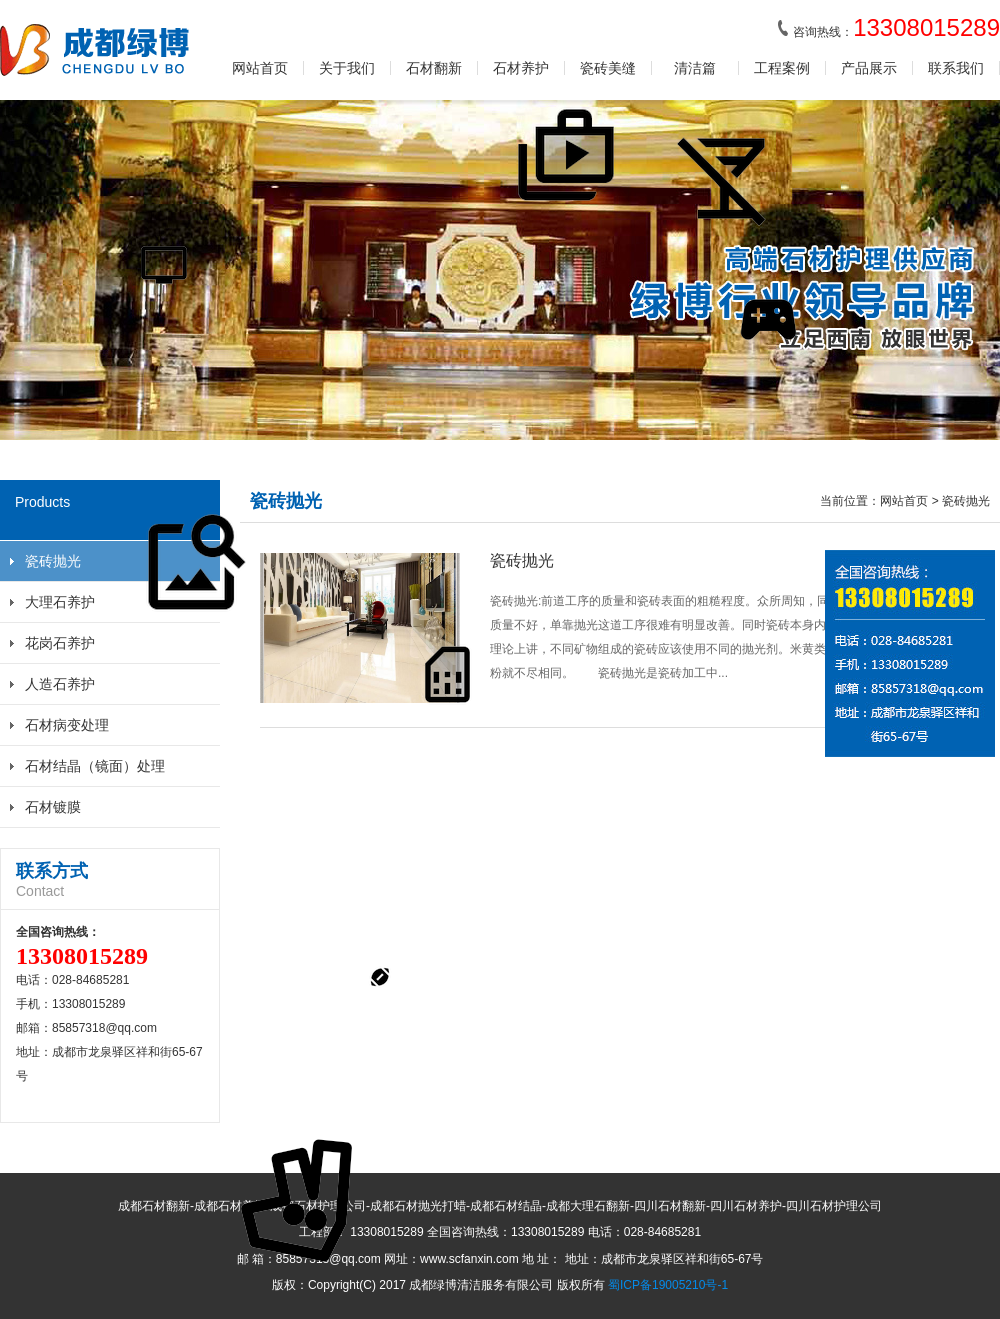  What do you see at coordinates (196, 562) in the screenshot?
I see `search using an image or photo` at bounding box center [196, 562].